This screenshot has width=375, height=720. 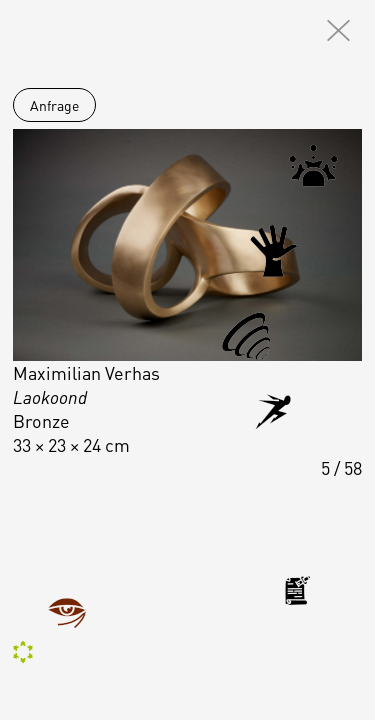 What do you see at coordinates (313, 165) in the screenshot?
I see `indicates a corrosive or acid-based attack/ability` at bounding box center [313, 165].